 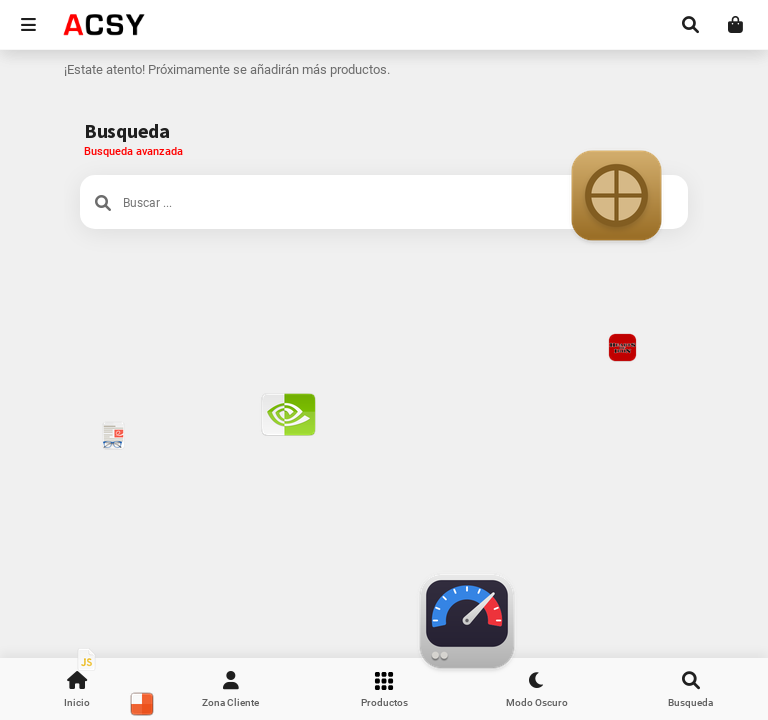 I want to click on switch to the top-left workspace, so click(x=142, y=704).